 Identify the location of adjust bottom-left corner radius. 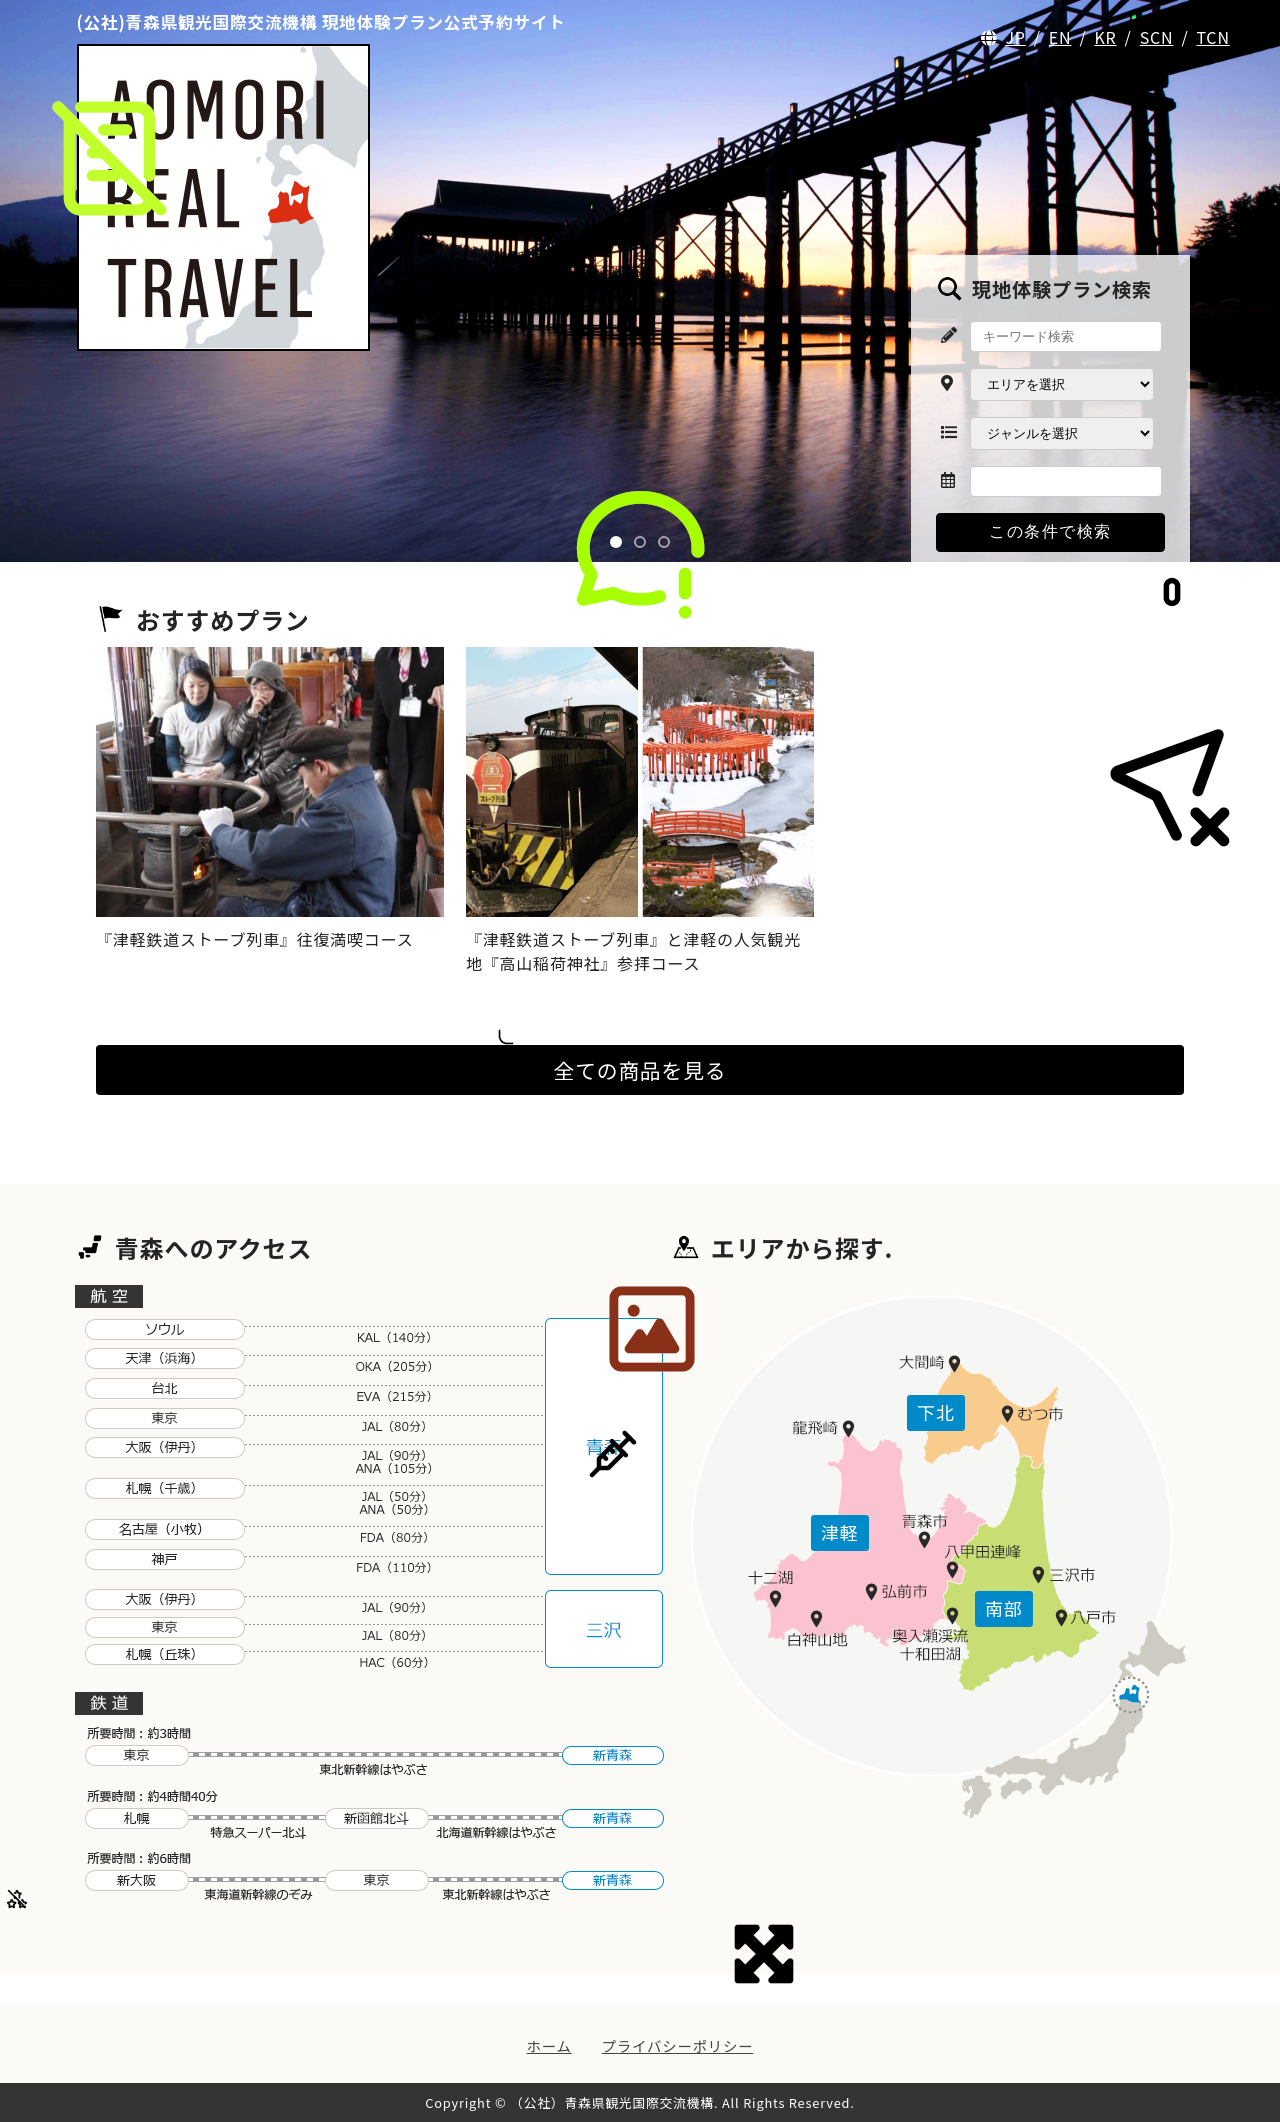
(506, 1037).